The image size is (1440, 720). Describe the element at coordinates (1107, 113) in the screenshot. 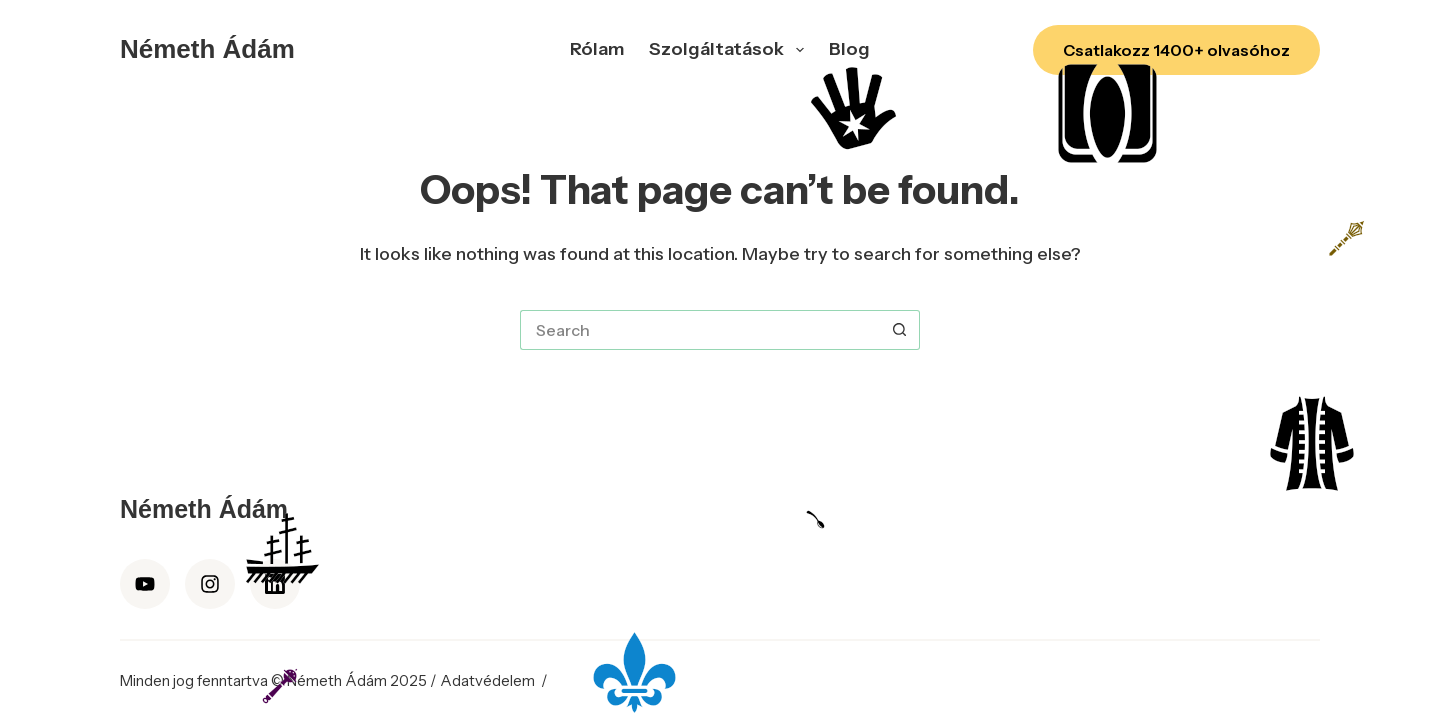

I see `decorative design element or placeholder graphic` at that location.